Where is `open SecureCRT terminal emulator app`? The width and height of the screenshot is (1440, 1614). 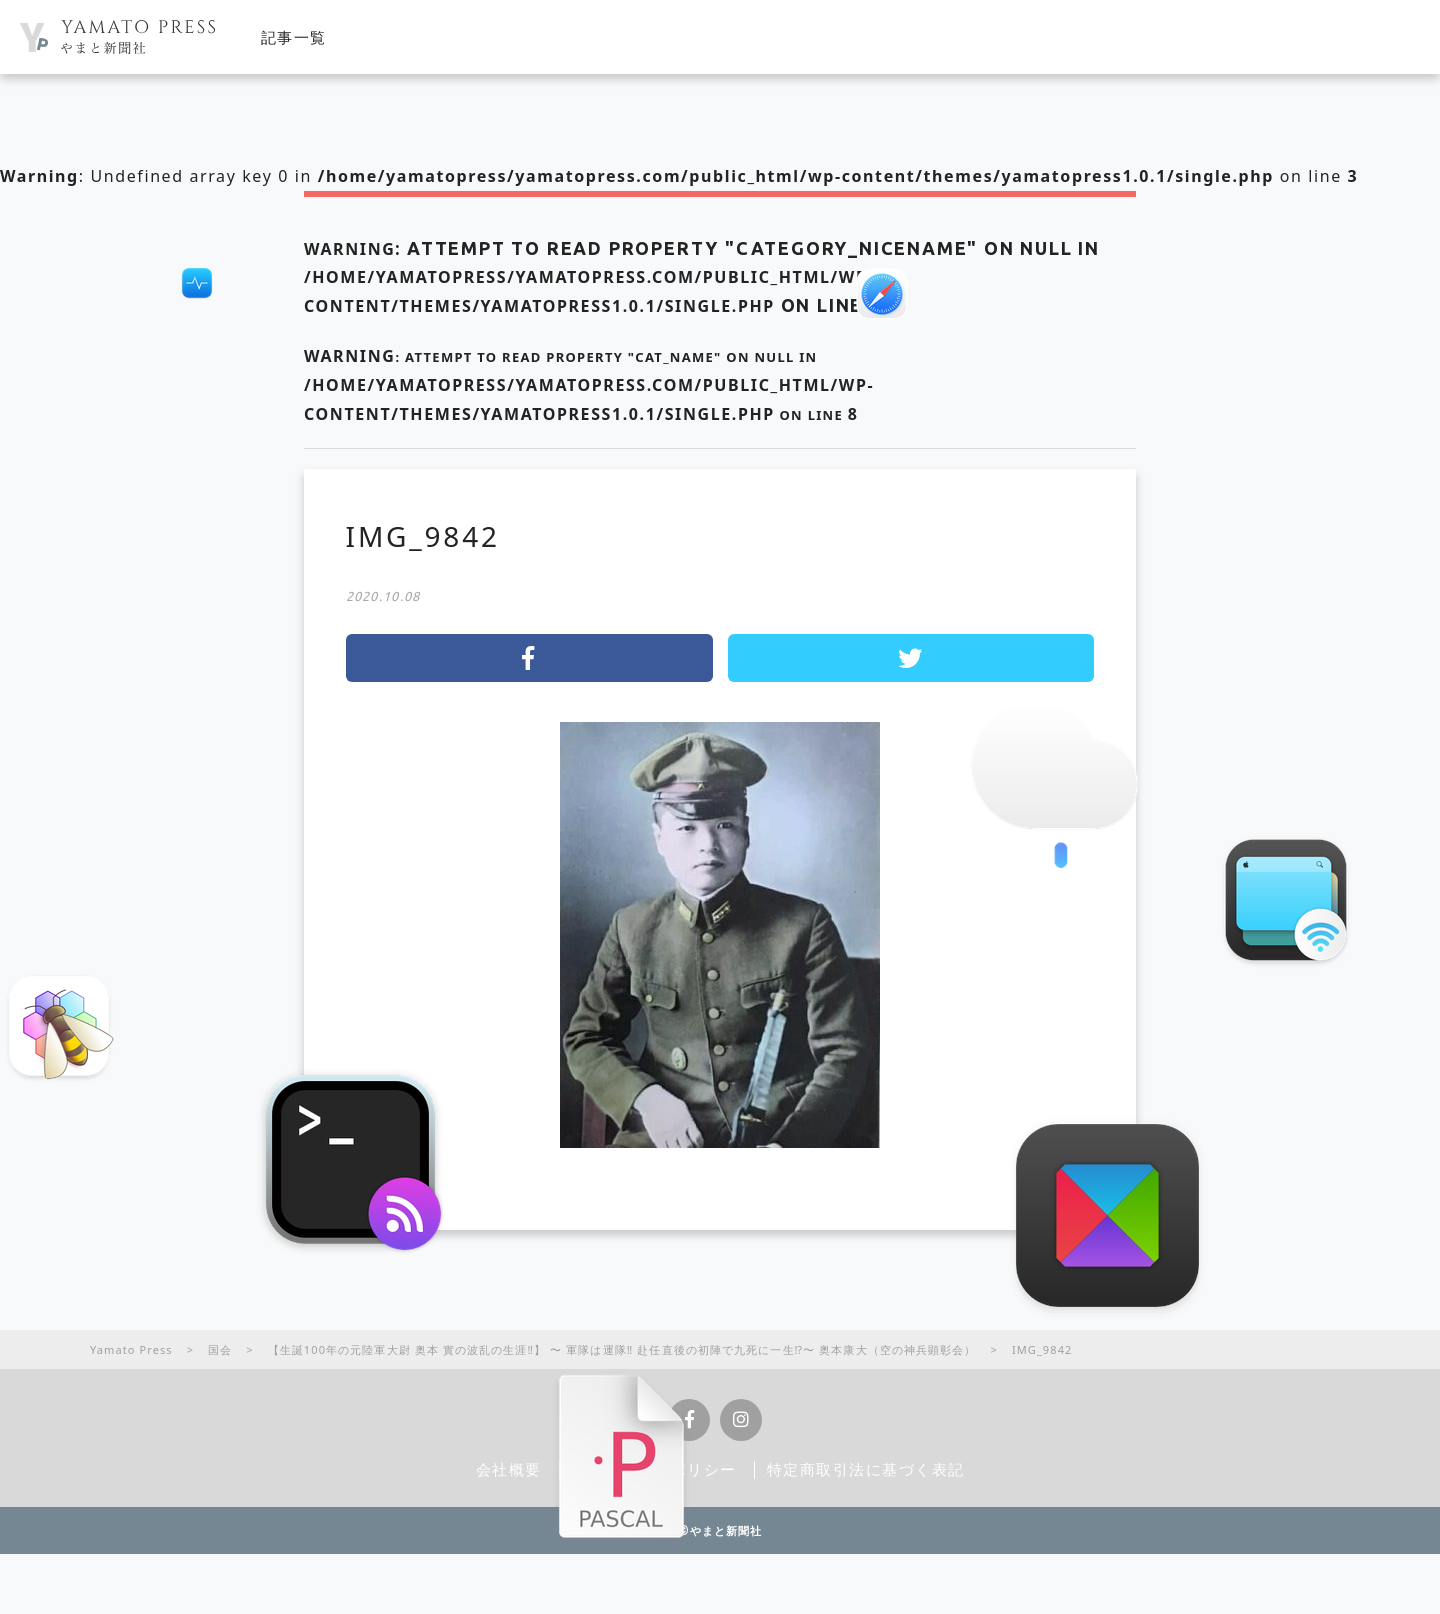 open SecureCRT terminal emulator app is located at coordinates (350, 1159).